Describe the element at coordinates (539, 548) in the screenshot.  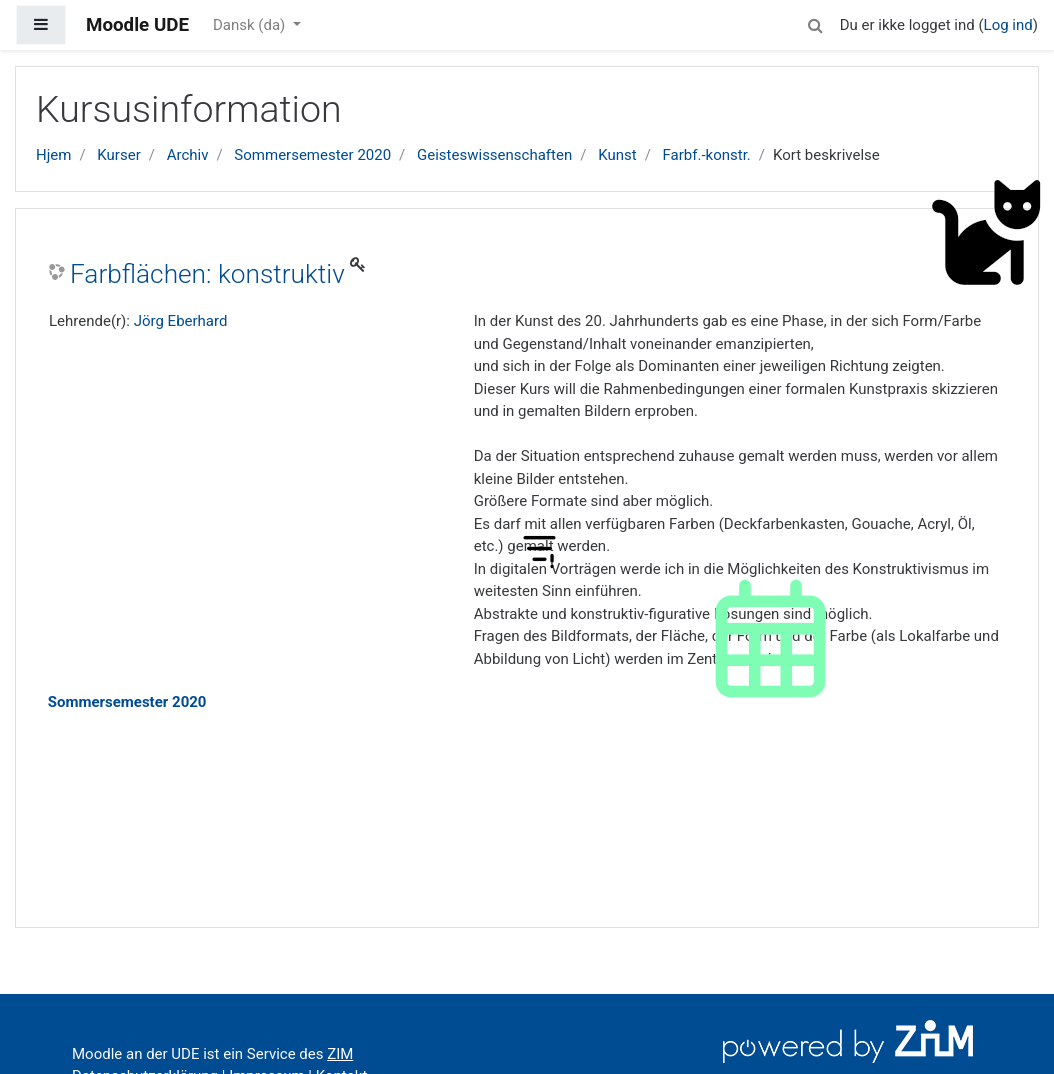
I see `filter settings require attention` at that location.